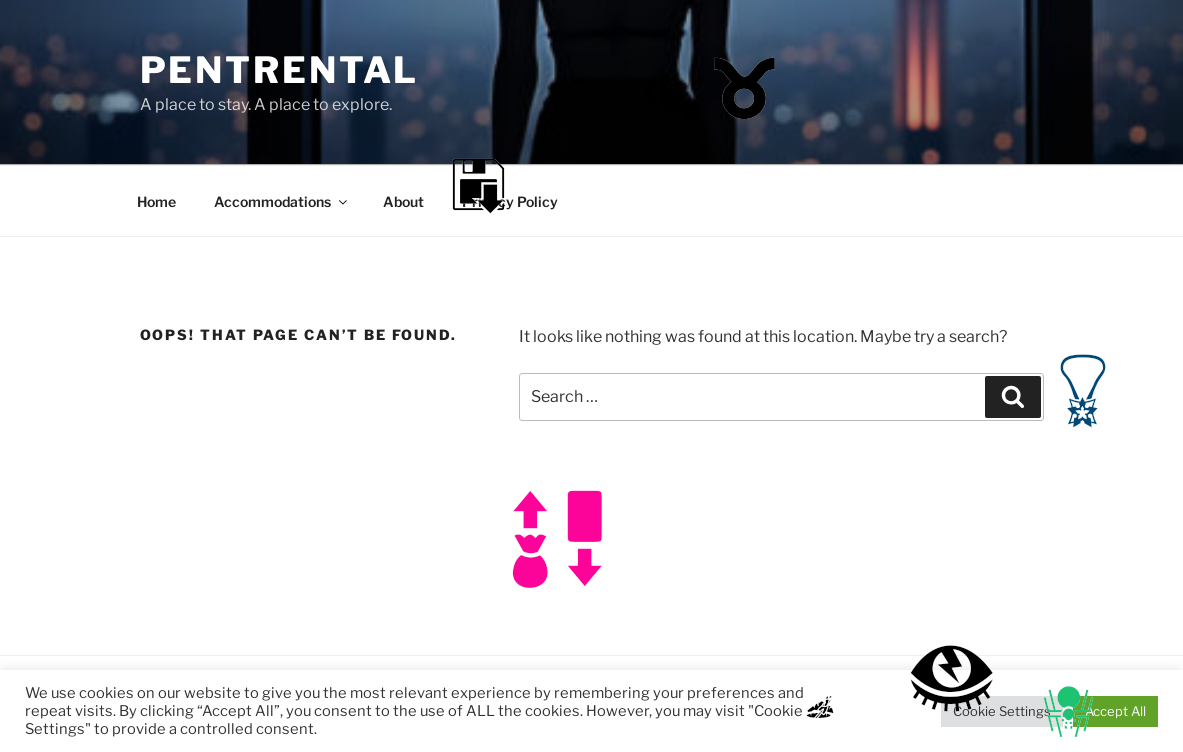 This screenshot has height=752, width=1183. Describe the element at coordinates (820, 707) in the screenshot. I see `dig or excavate in a game` at that location.